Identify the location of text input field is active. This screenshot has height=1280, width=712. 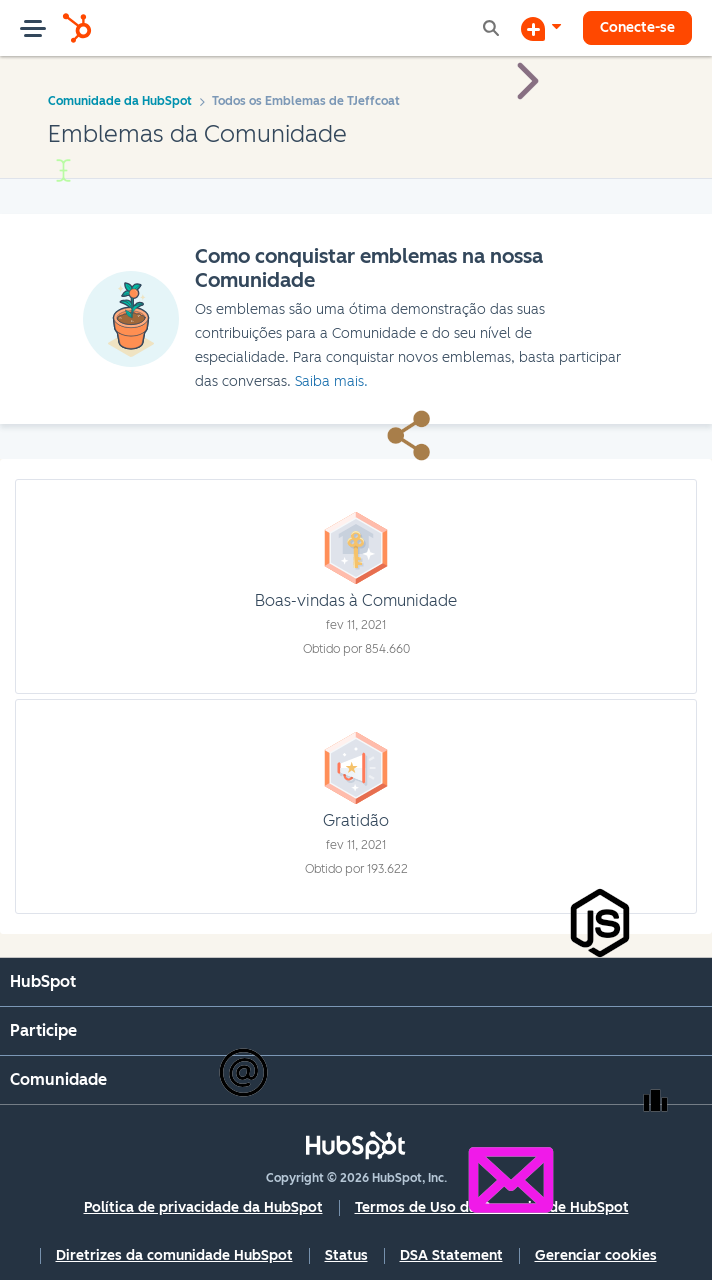
(63, 170).